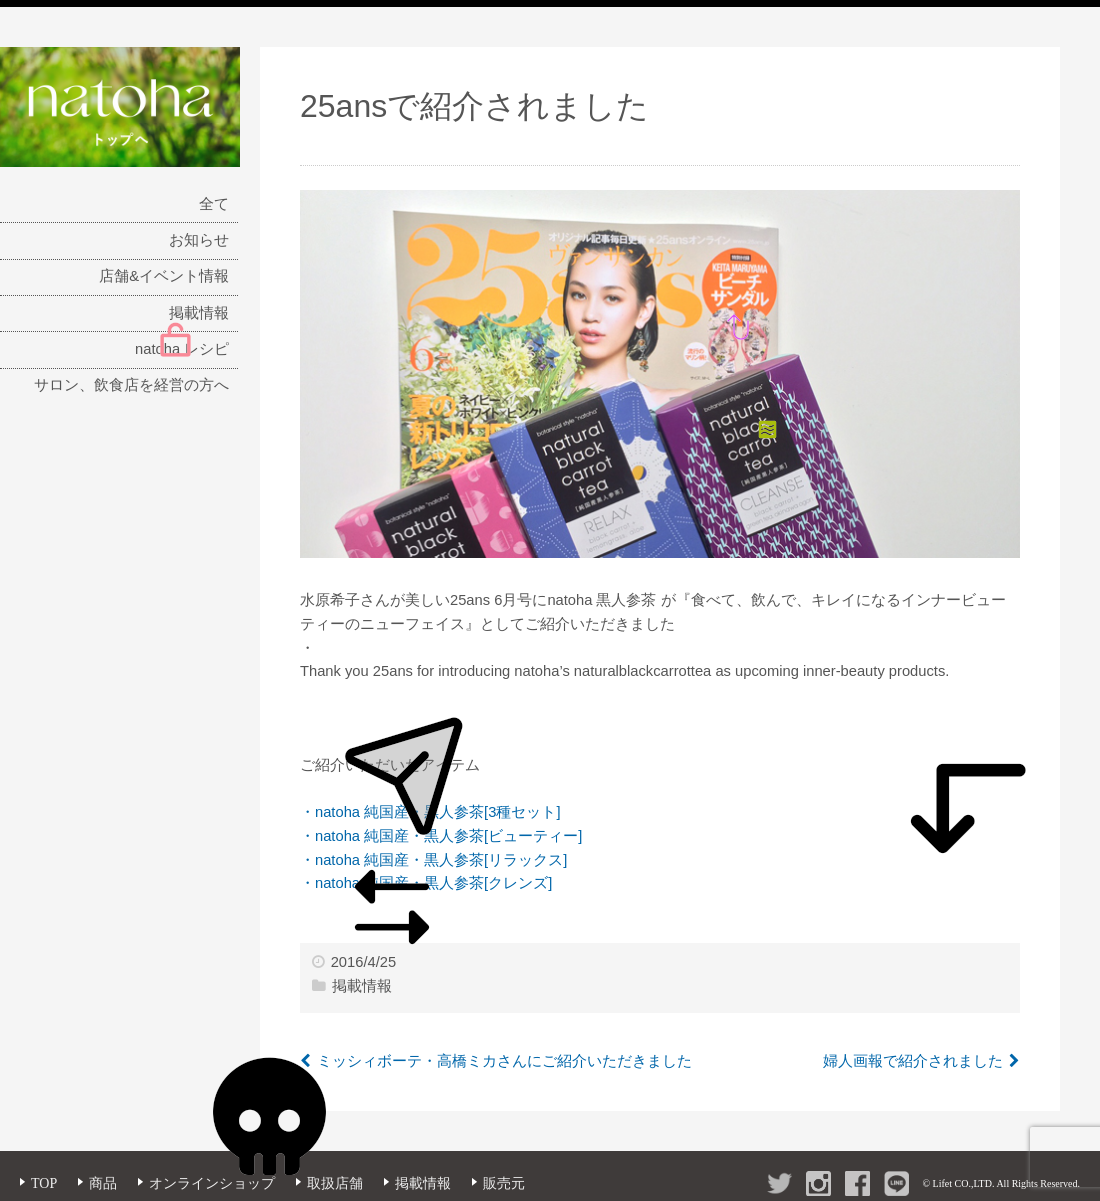  Describe the element at coordinates (269, 1118) in the screenshot. I see `indicates dangerous or harmful content` at that location.